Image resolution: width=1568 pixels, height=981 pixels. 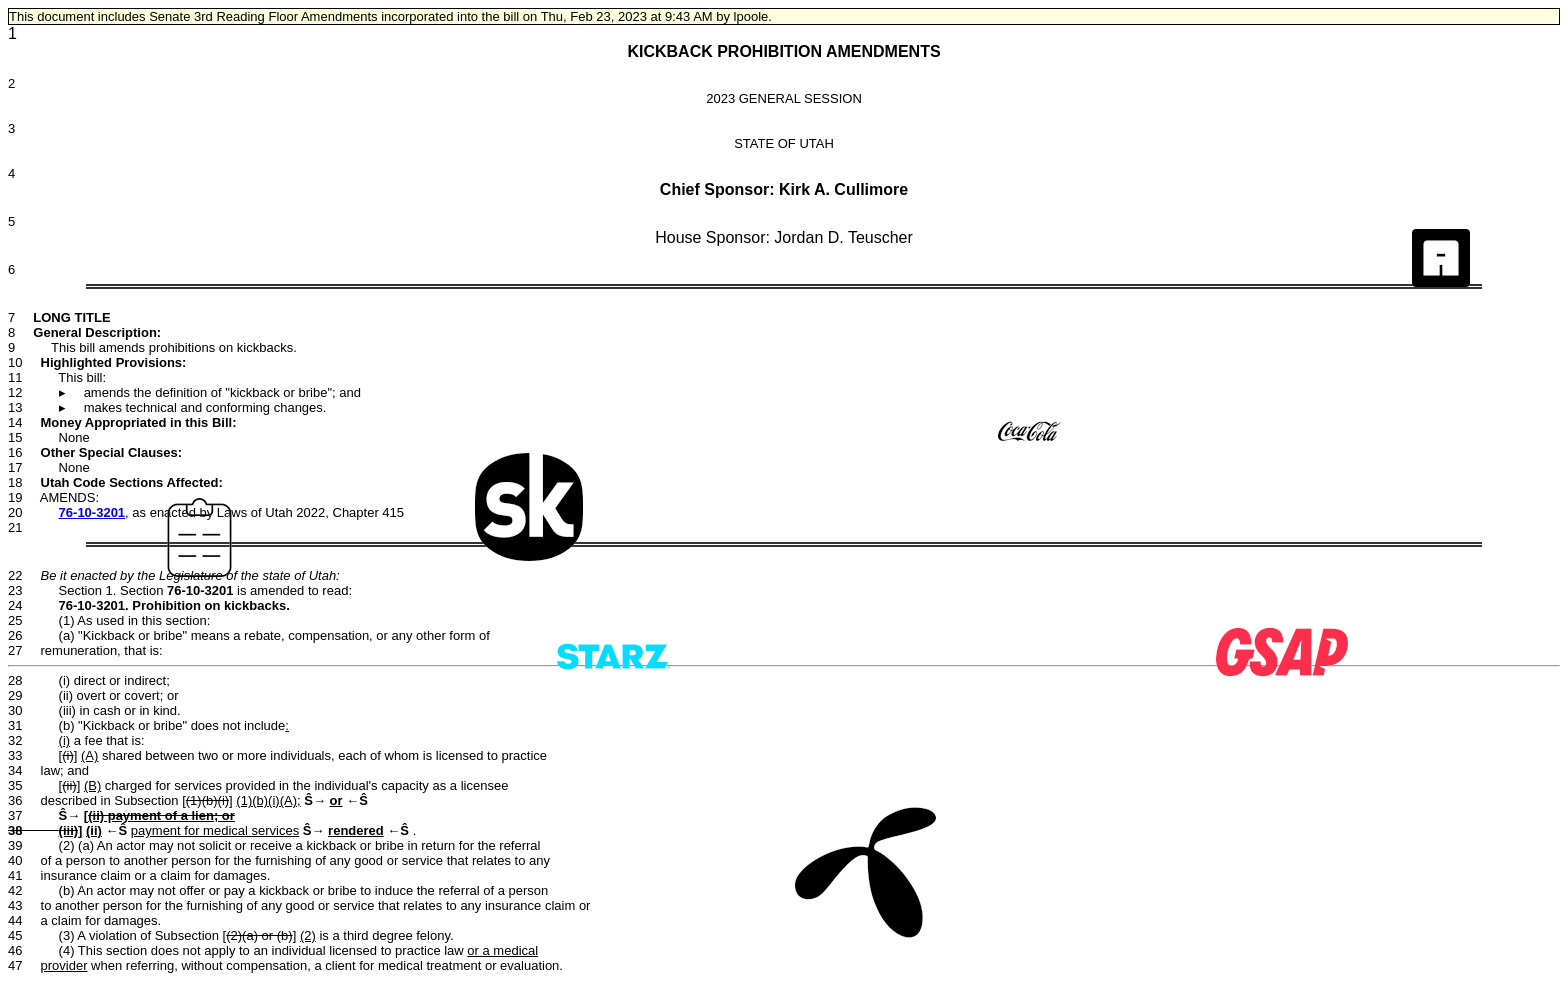 What do you see at coordinates (1282, 652) in the screenshot?
I see `GSAP (GreenSock Animation Platform) brand logo` at bounding box center [1282, 652].